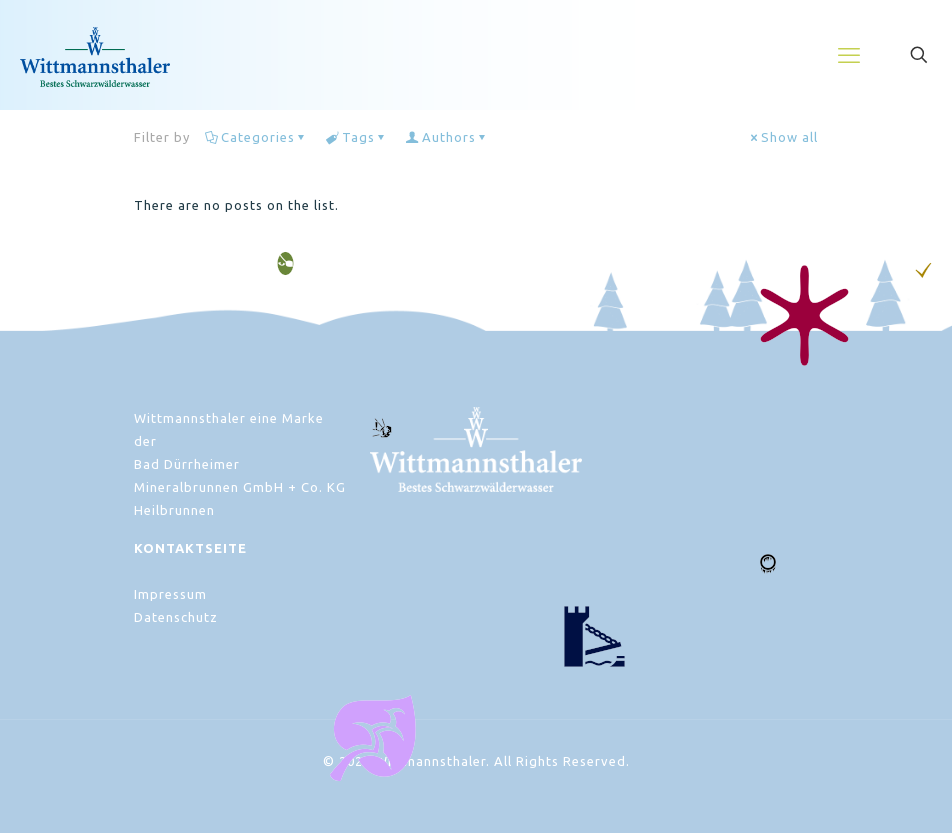 The image size is (952, 833). I want to click on select pirate or rogue character class, so click(285, 263).